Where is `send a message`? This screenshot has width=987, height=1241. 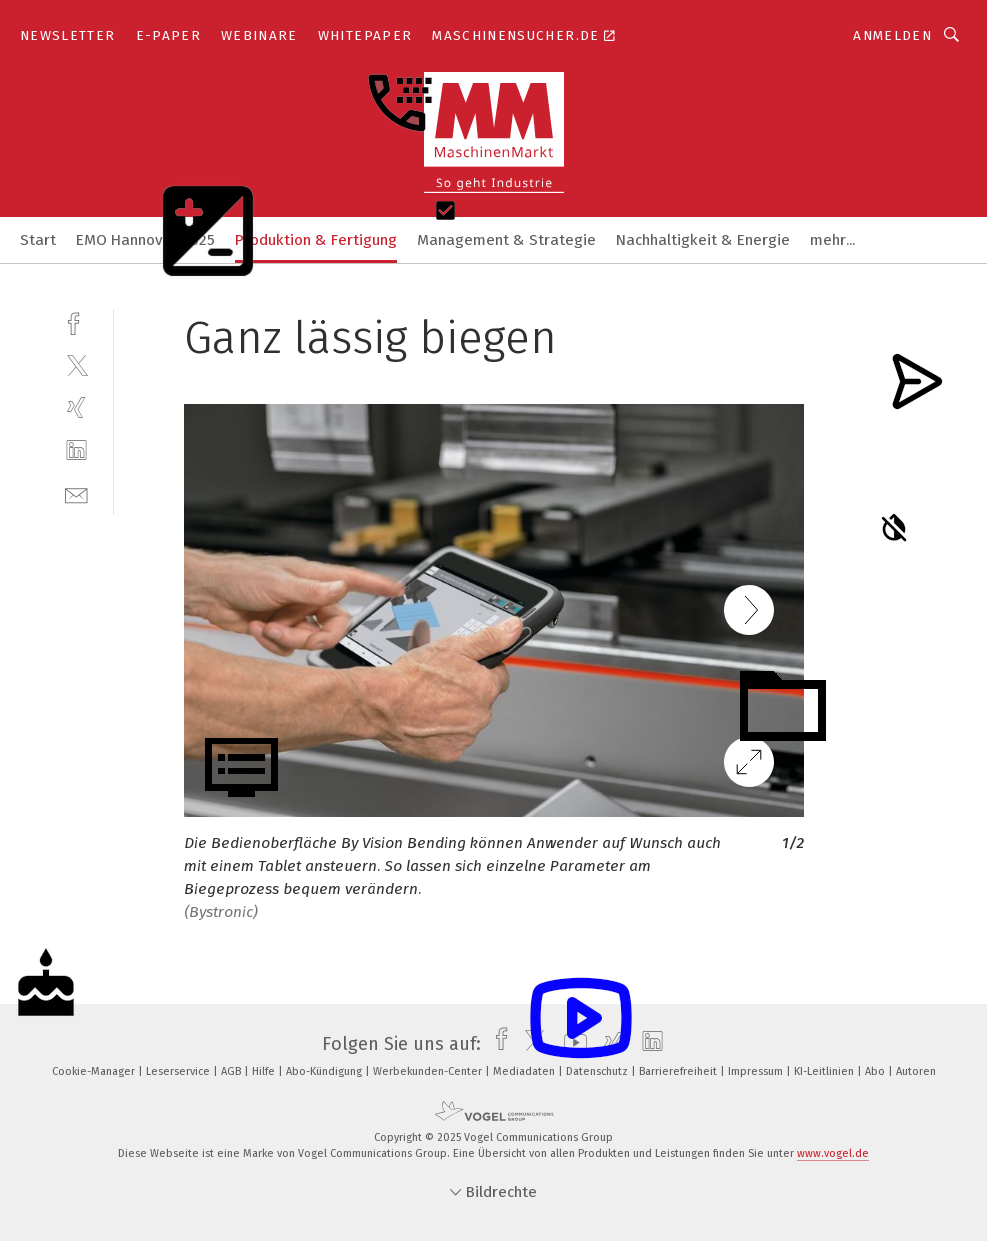
send a message is located at coordinates (914, 381).